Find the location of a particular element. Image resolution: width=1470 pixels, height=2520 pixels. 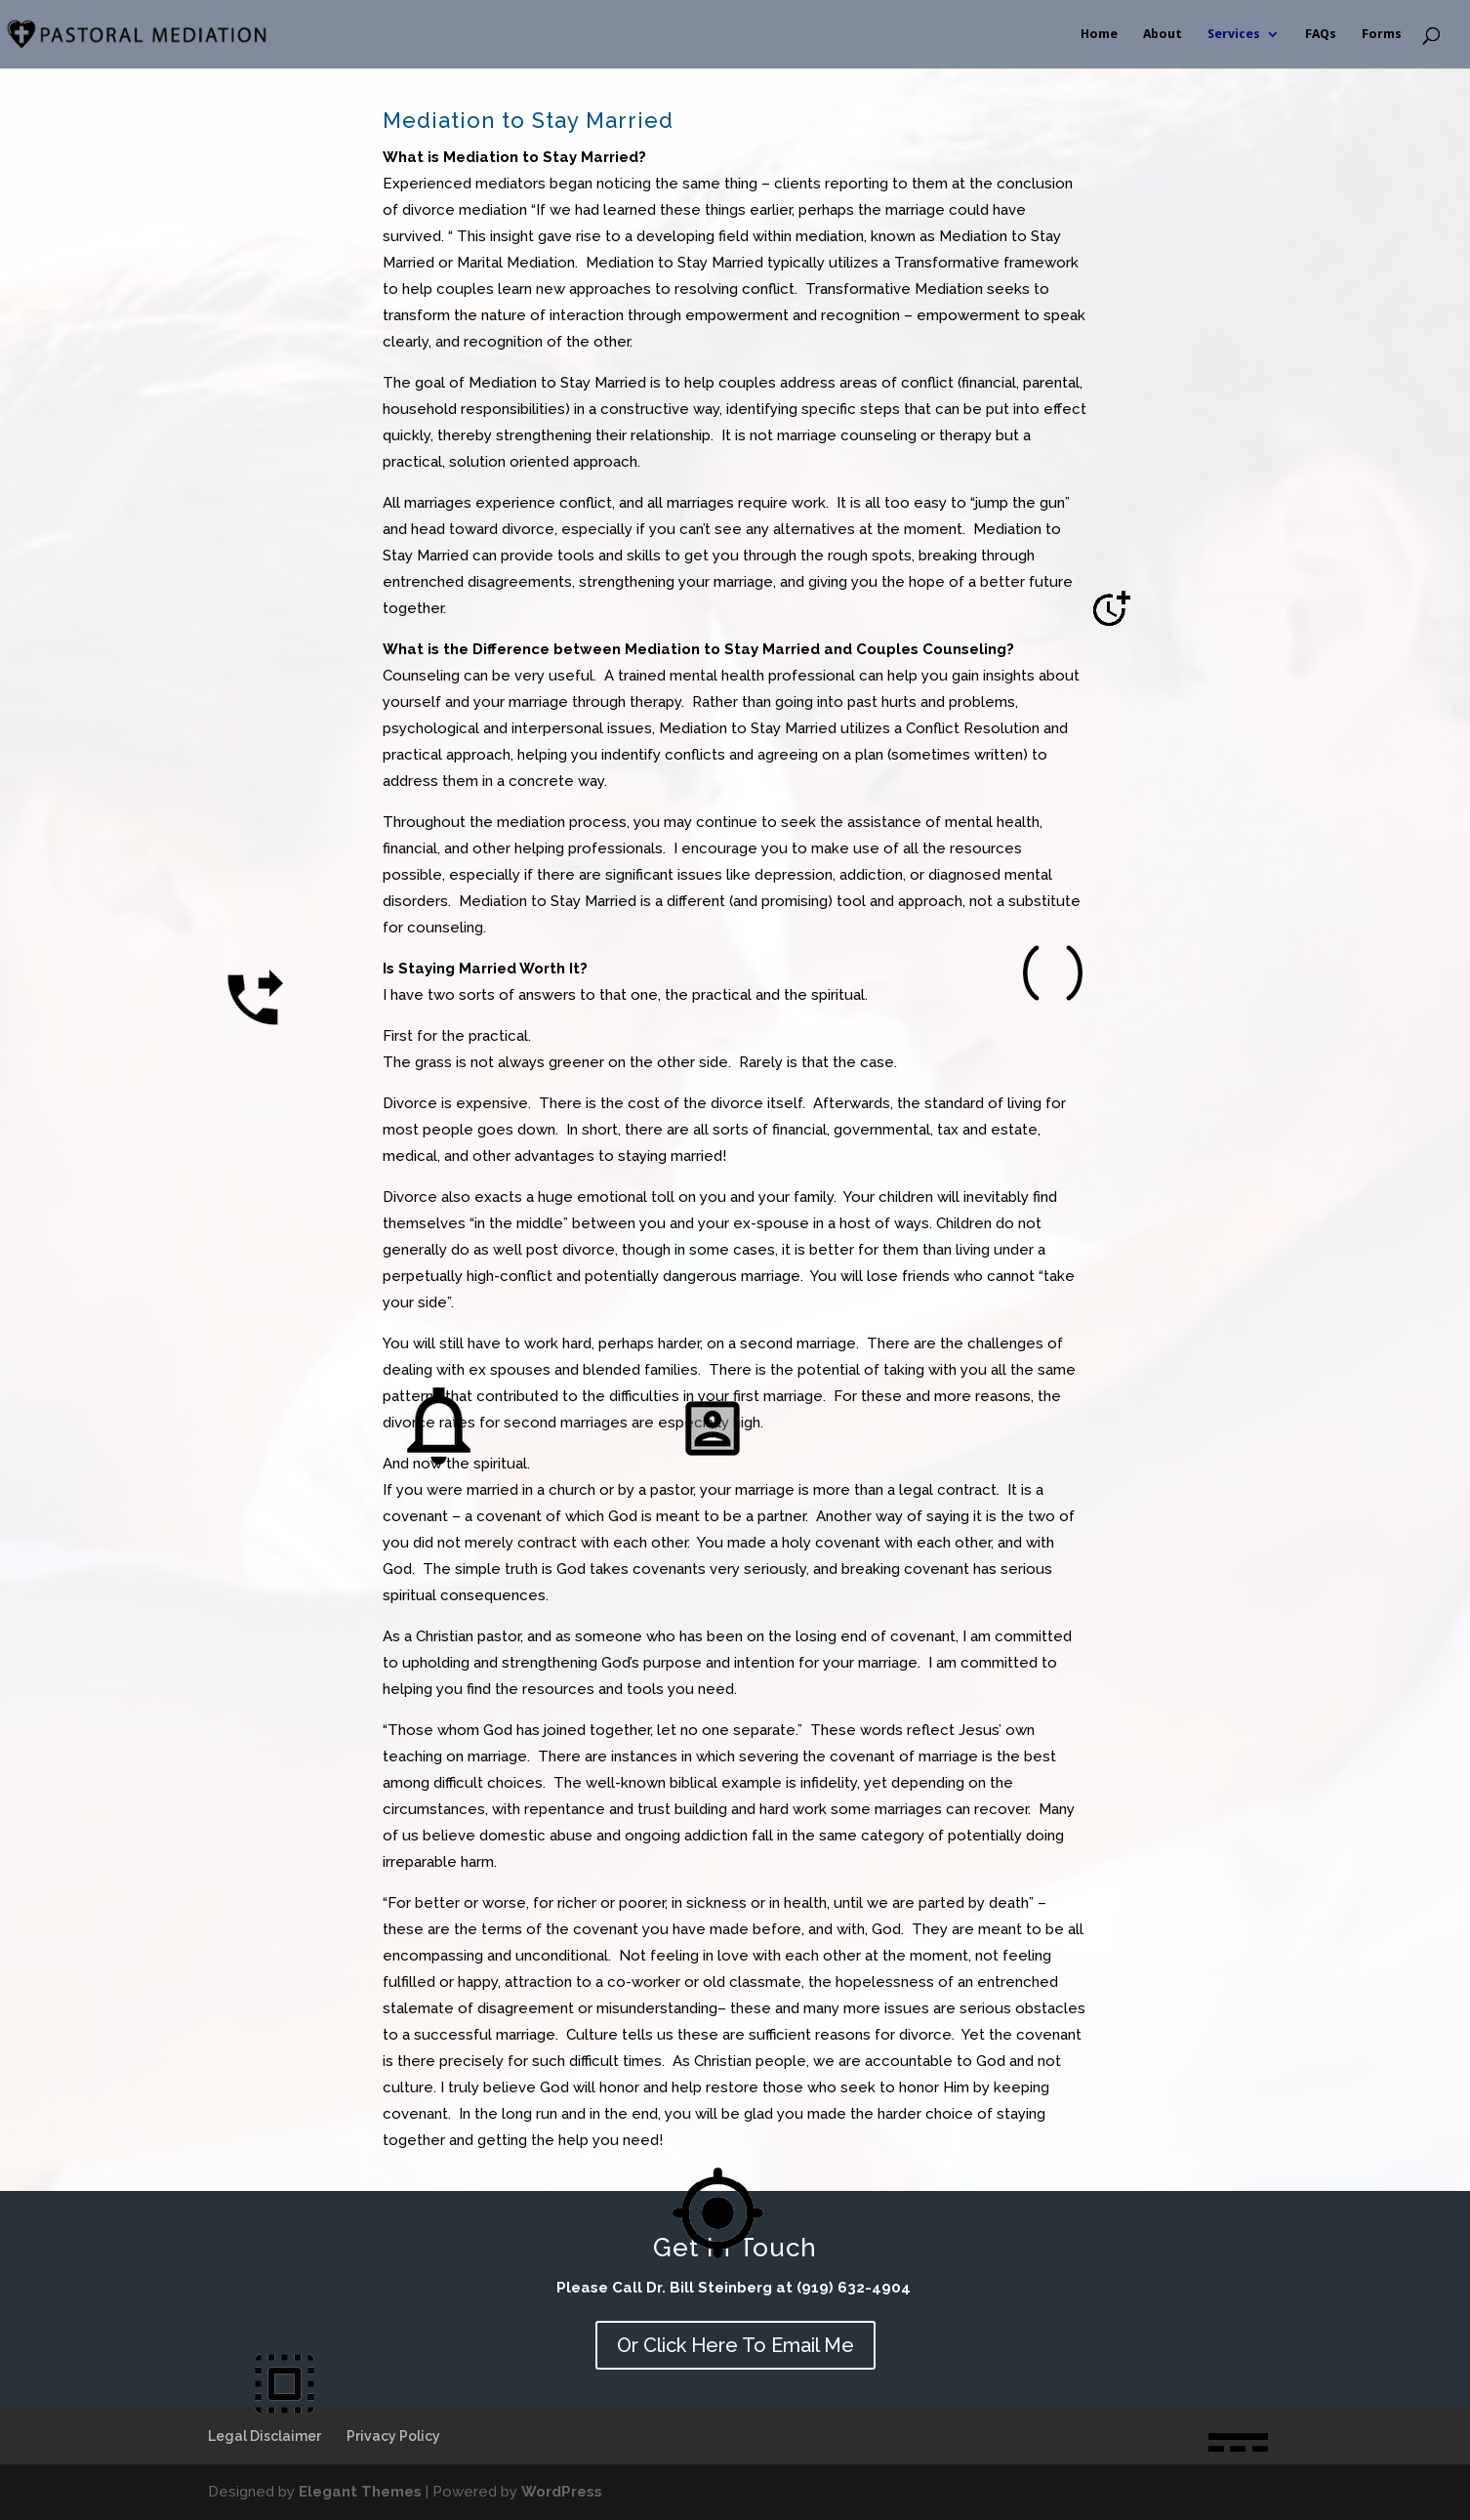

indicates GPS location is locked and active is located at coordinates (717, 2212).